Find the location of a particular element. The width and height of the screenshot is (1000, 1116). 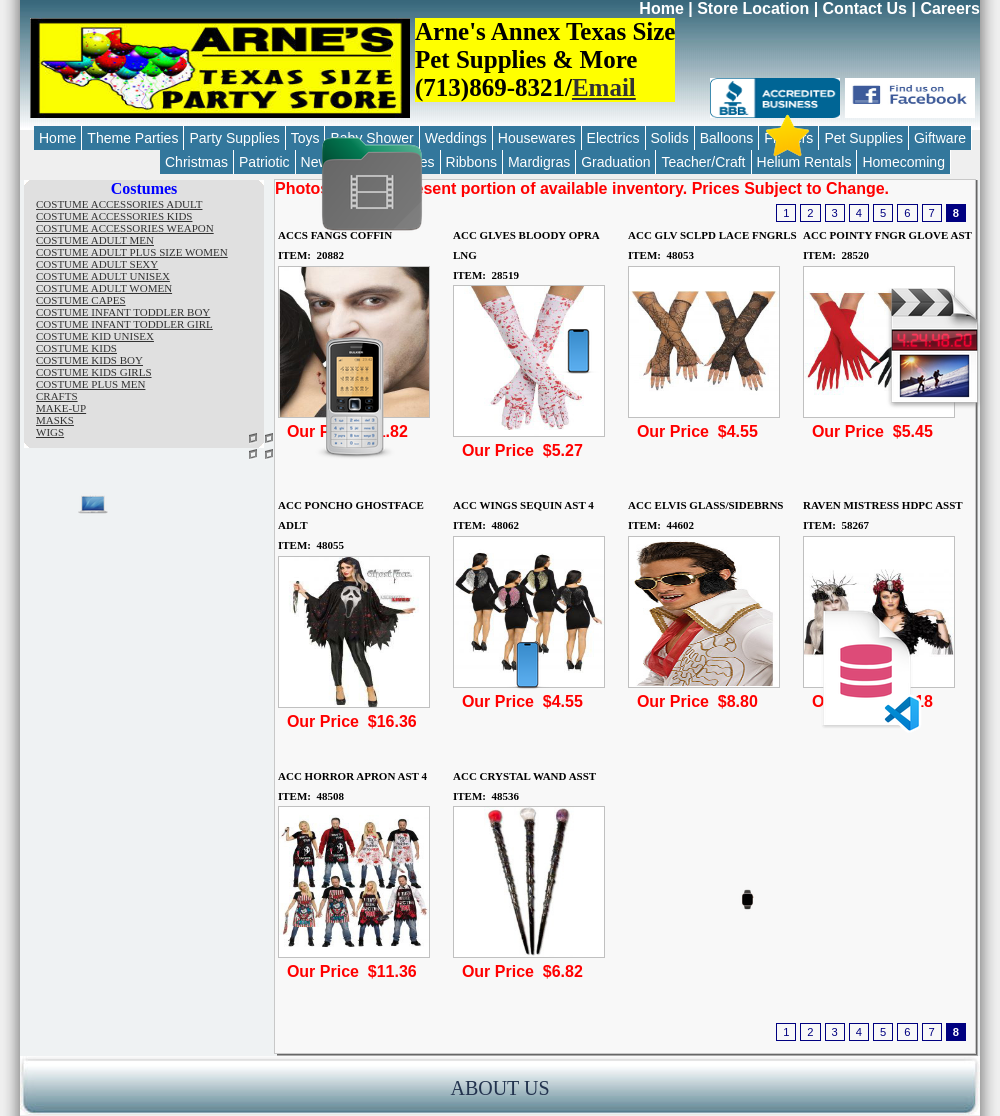

open your videos folder is located at coordinates (372, 184).